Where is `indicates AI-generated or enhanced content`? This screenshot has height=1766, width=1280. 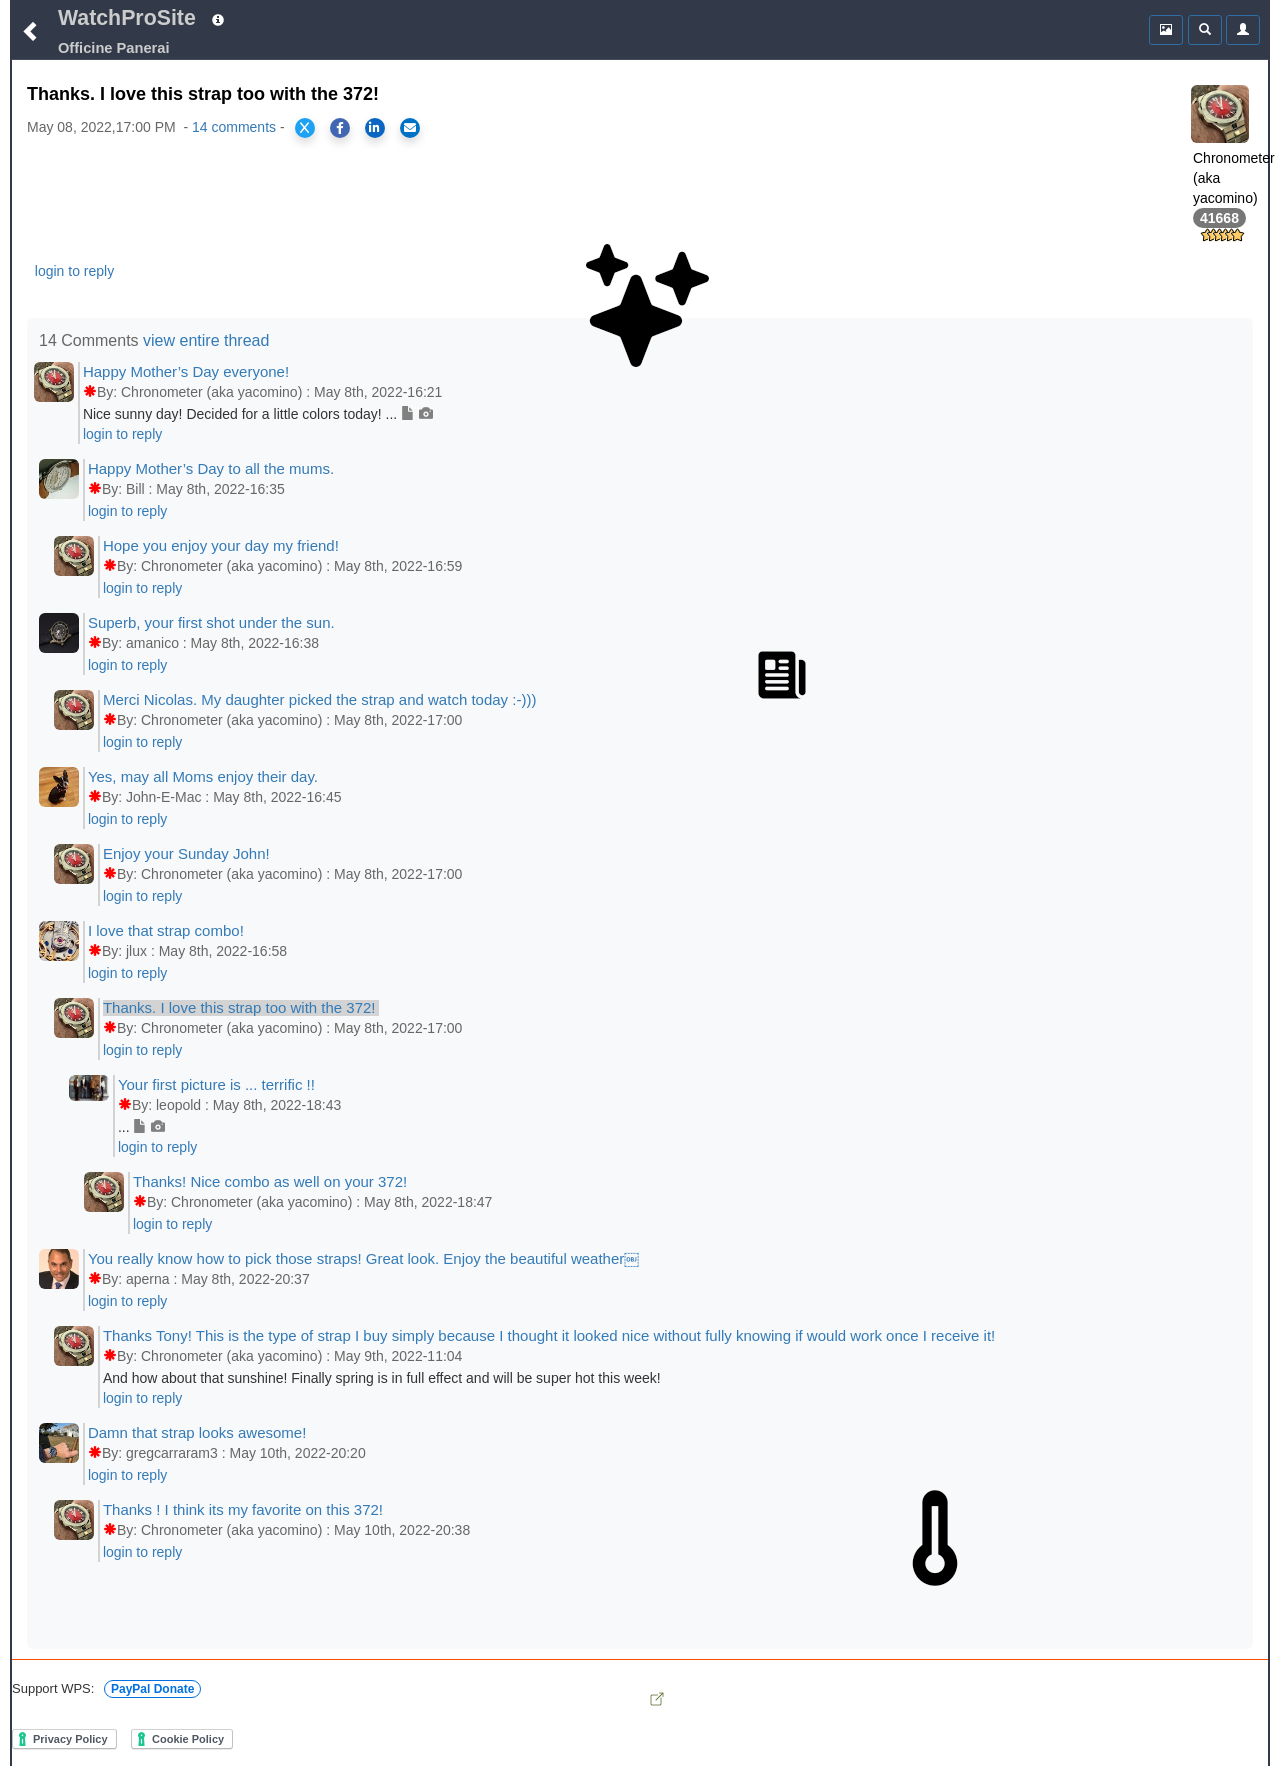
indicates AI-generated or enhanced content is located at coordinates (647, 305).